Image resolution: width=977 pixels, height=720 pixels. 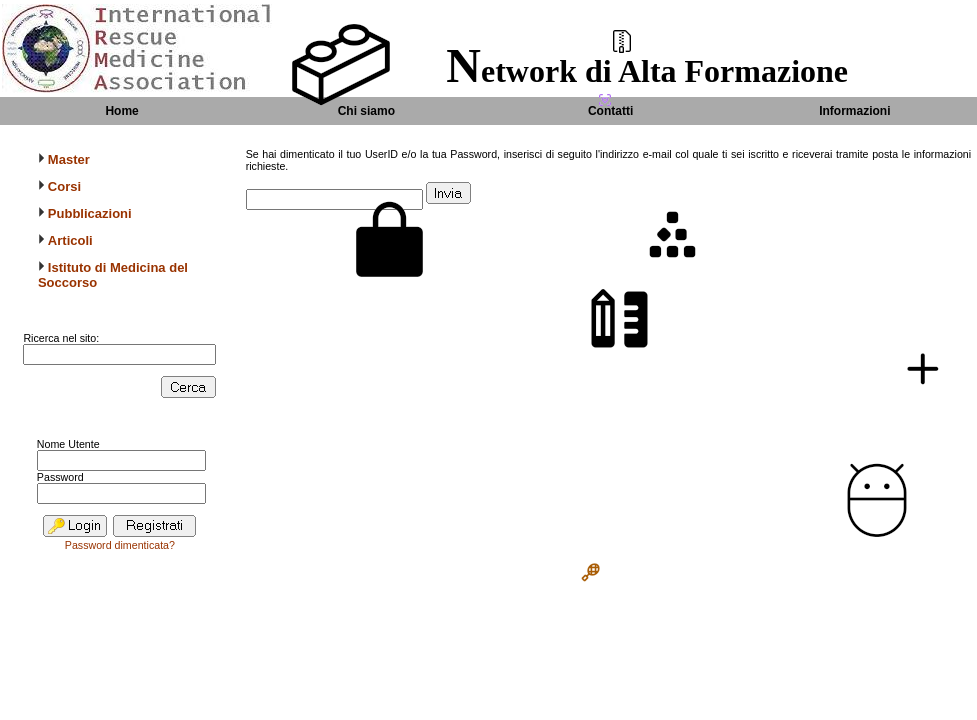 I want to click on view or open a compressed zip file, so click(x=622, y=41).